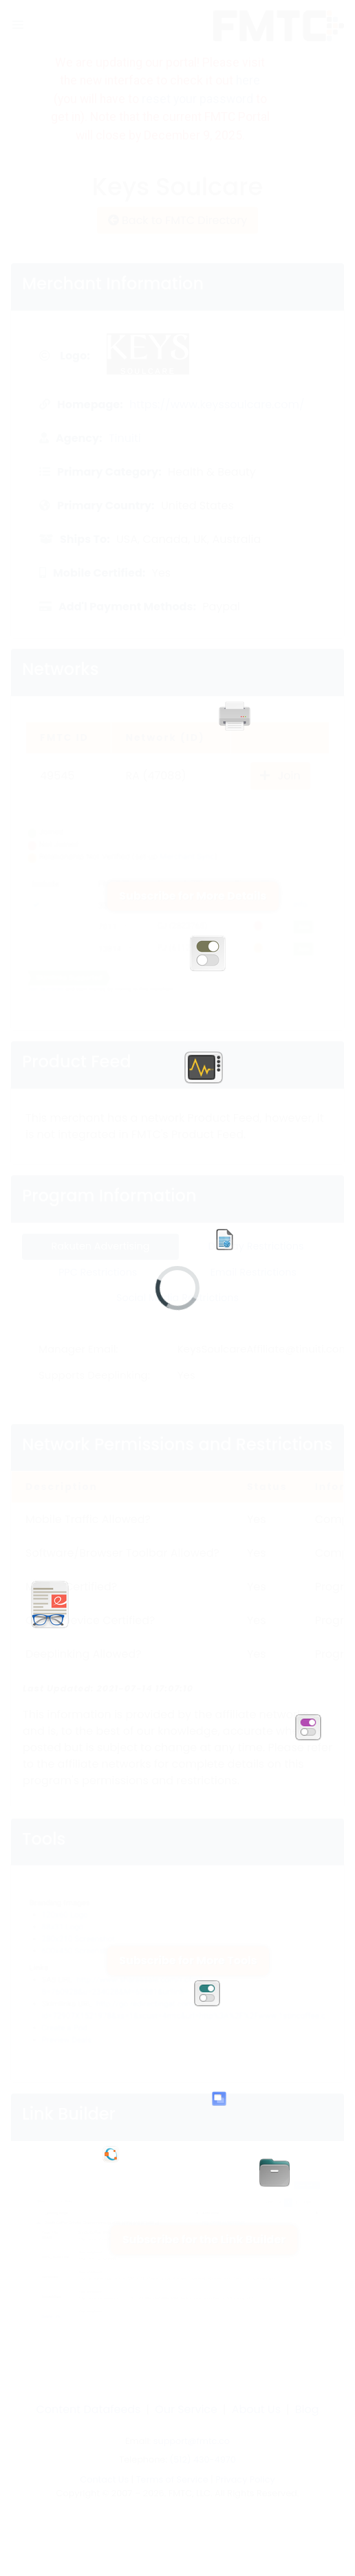 The image size is (355, 2576). Describe the element at coordinates (111, 2154) in the screenshot. I see `open GNU Octave numerical computing application` at that location.